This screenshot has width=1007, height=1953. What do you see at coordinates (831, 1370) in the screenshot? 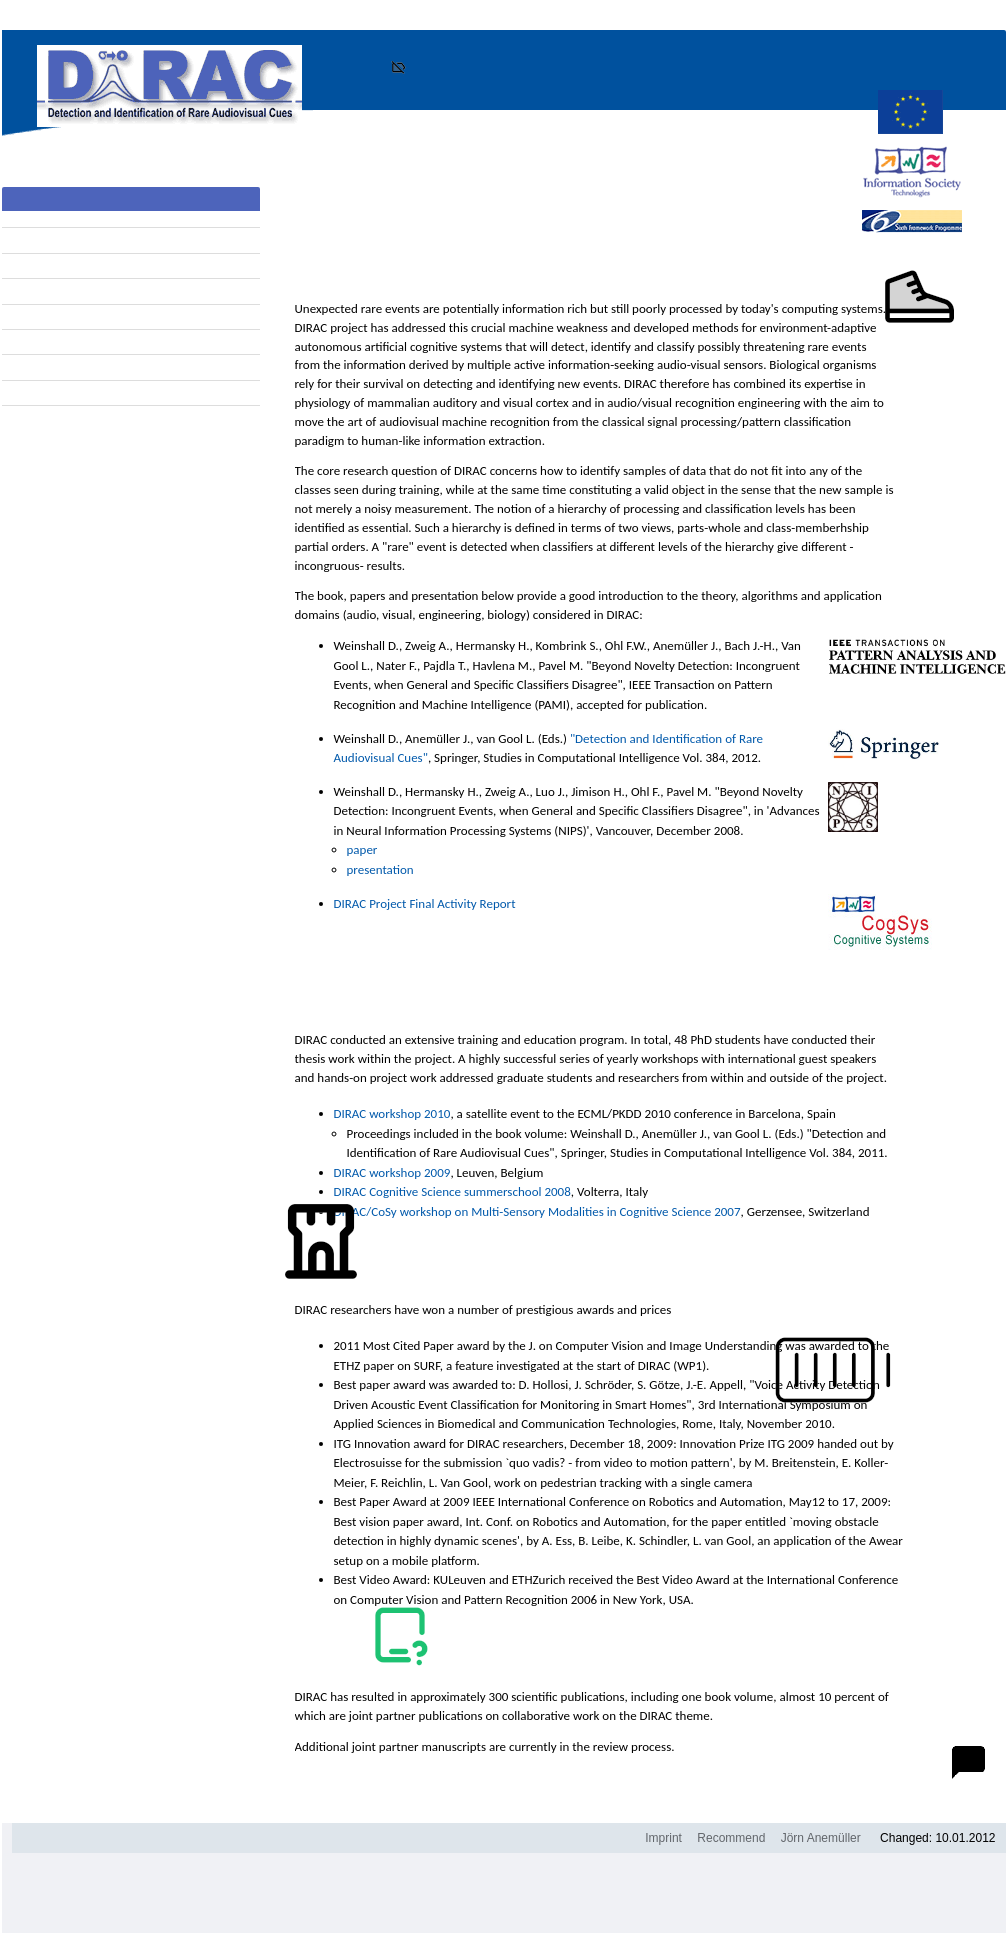
I see `indicates battery is fully charged` at bounding box center [831, 1370].